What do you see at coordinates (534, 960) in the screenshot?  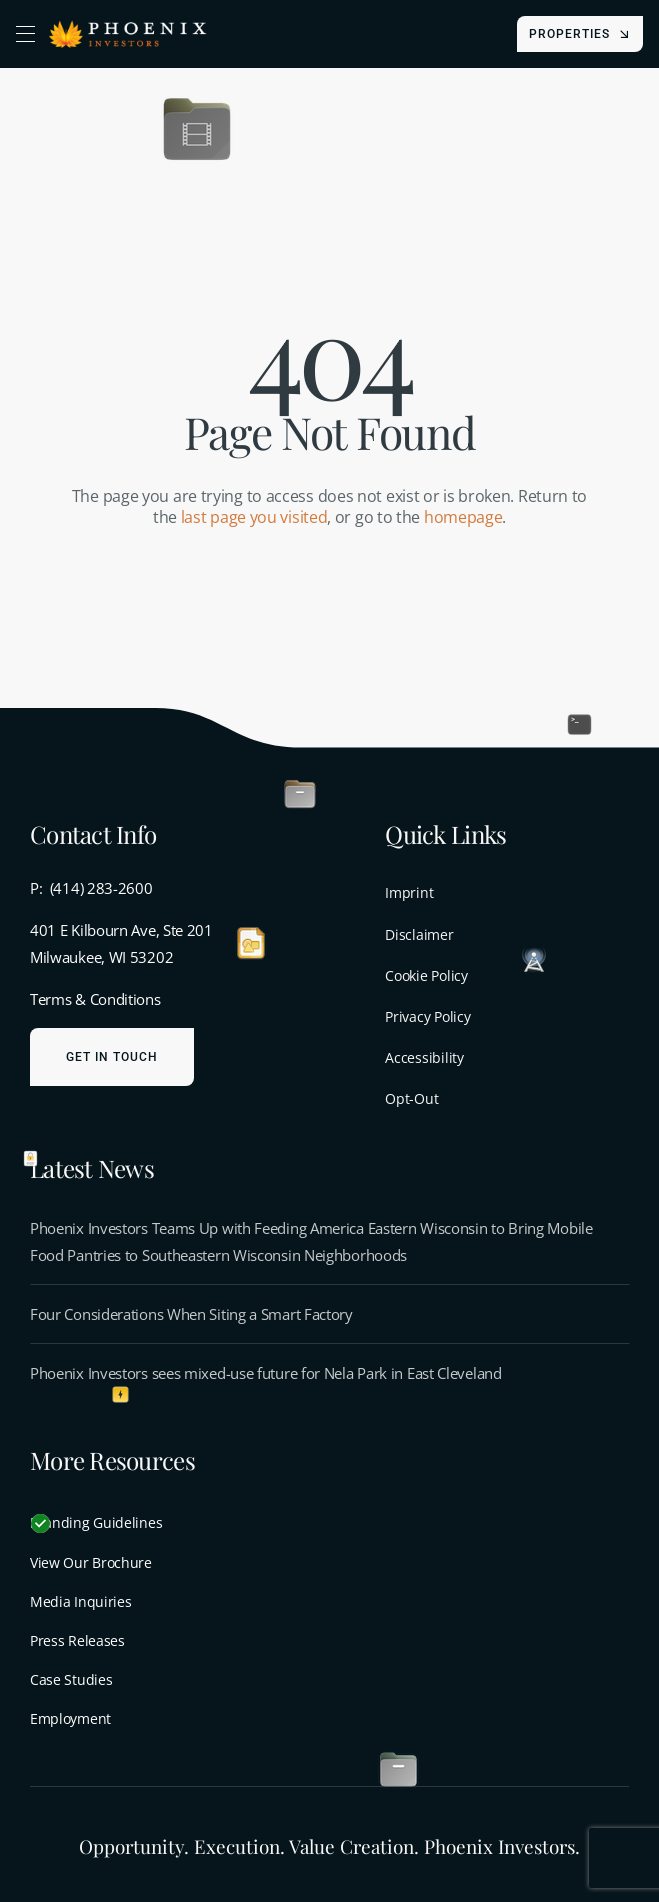 I see `indicates wireless network connectivity status` at bounding box center [534, 960].